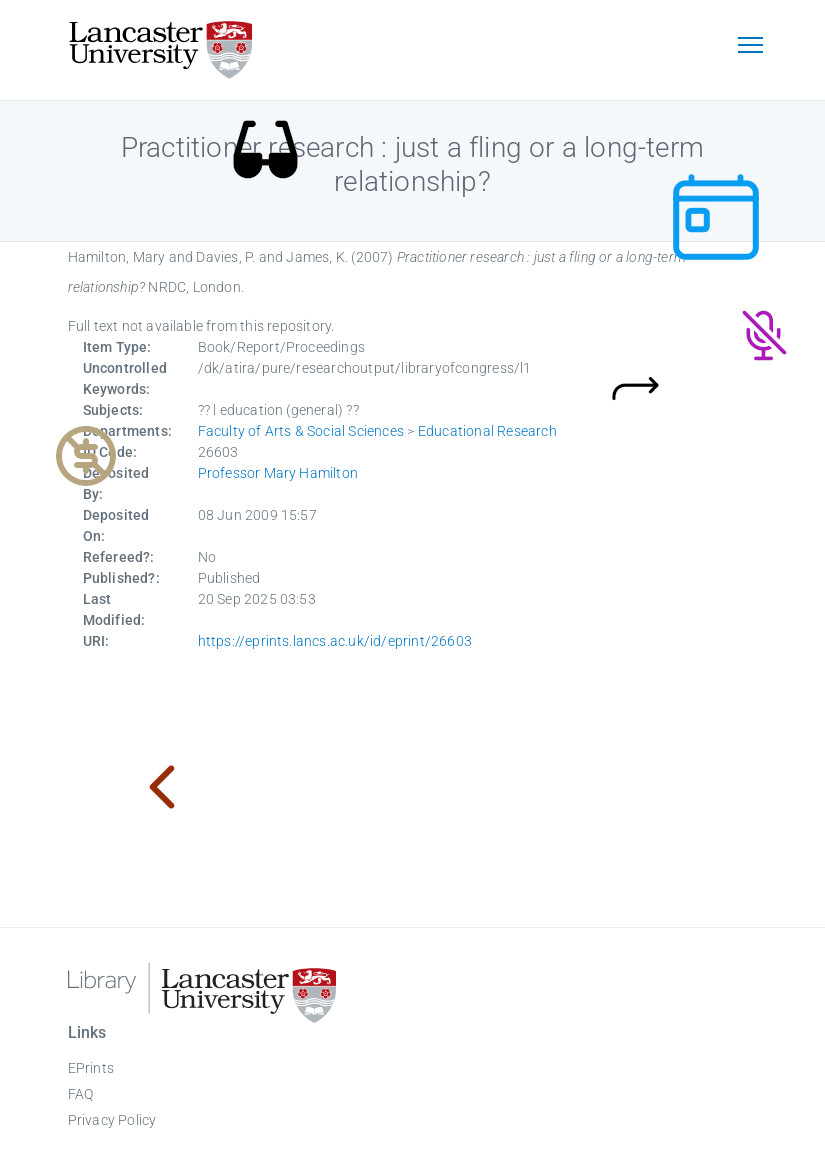  What do you see at coordinates (162, 787) in the screenshot?
I see `go back to the previous screen` at bounding box center [162, 787].